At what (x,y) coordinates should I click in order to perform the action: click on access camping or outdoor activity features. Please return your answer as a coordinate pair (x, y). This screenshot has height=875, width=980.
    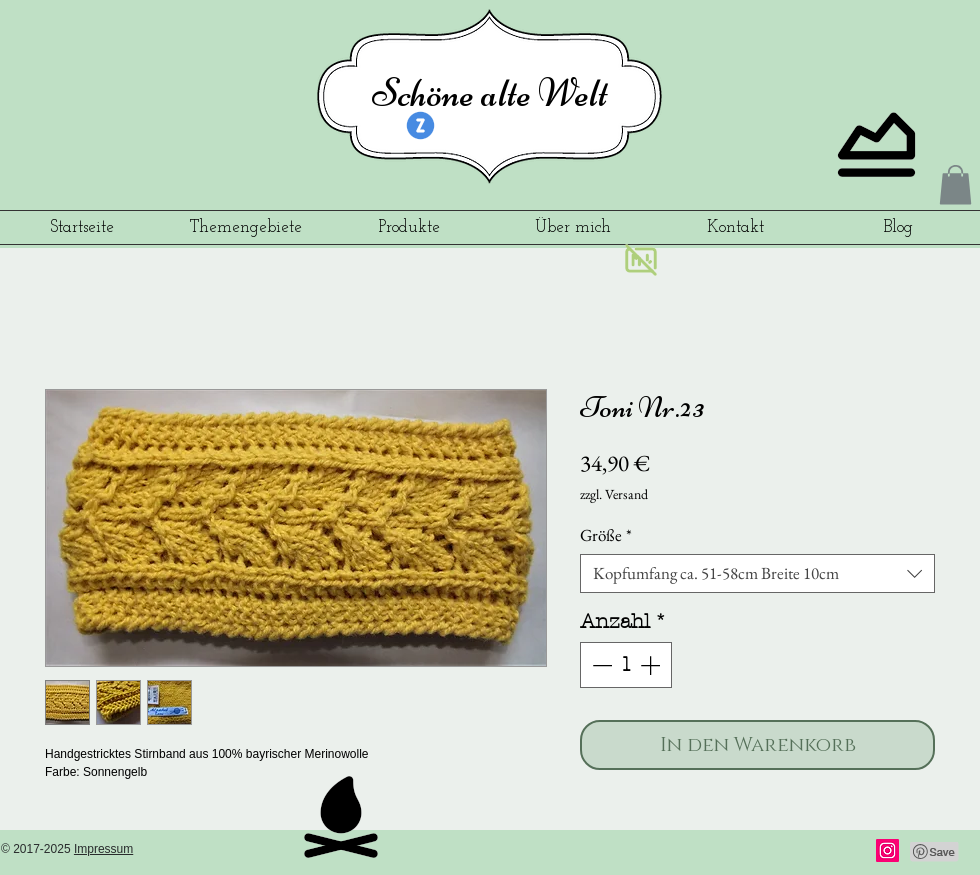
    Looking at the image, I should click on (341, 817).